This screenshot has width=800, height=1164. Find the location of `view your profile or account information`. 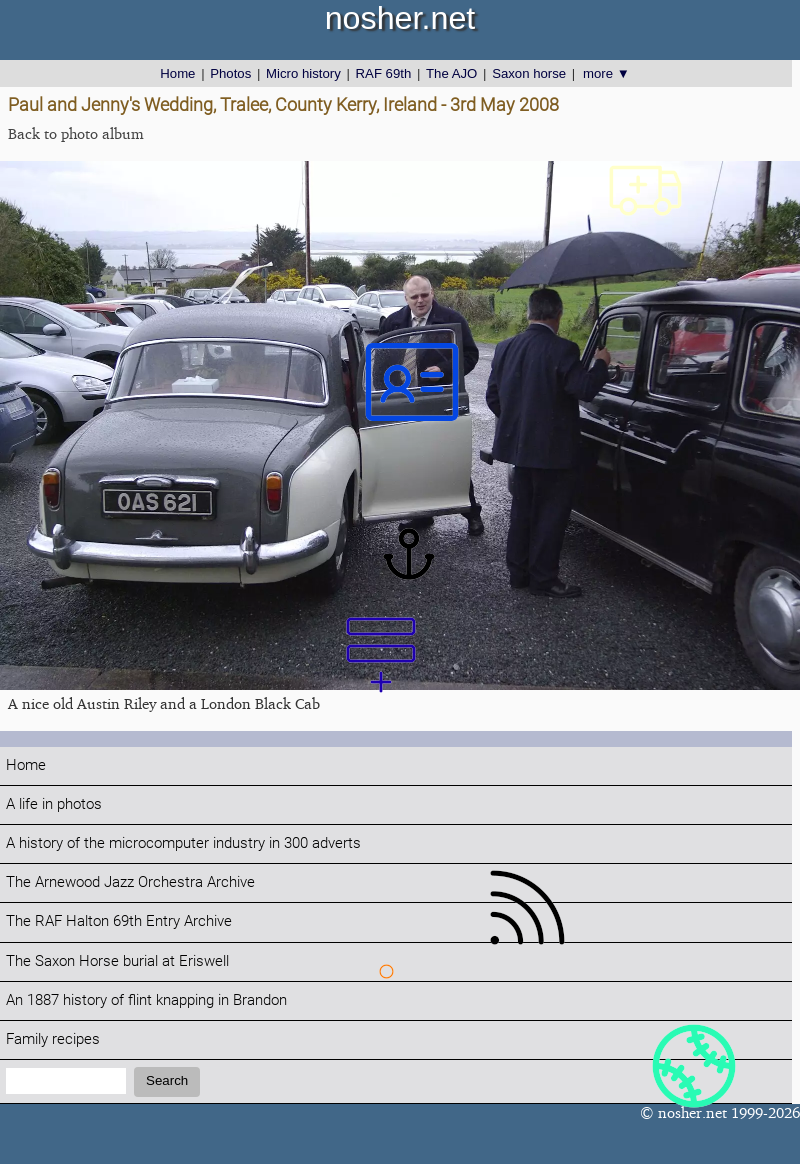

view your profile or account information is located at coordinates (412, 382).